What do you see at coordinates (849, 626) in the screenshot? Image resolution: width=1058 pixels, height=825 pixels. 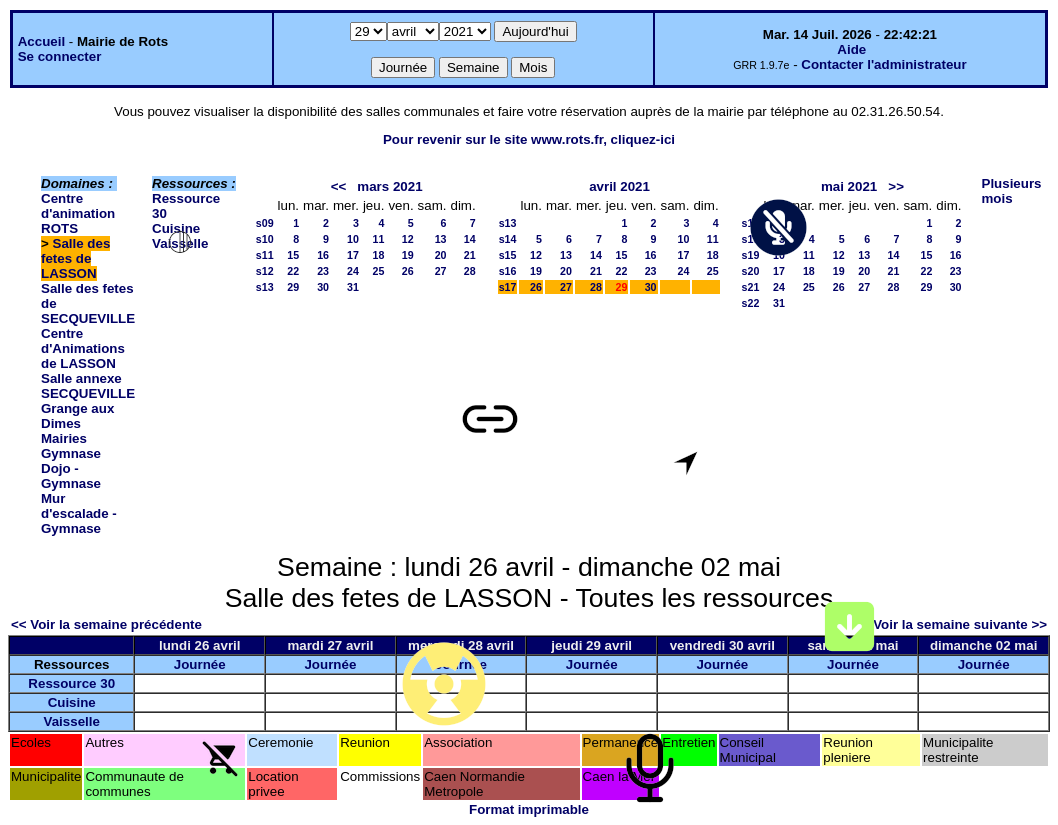 I see `download file or content` at bounding box center [849, 626].